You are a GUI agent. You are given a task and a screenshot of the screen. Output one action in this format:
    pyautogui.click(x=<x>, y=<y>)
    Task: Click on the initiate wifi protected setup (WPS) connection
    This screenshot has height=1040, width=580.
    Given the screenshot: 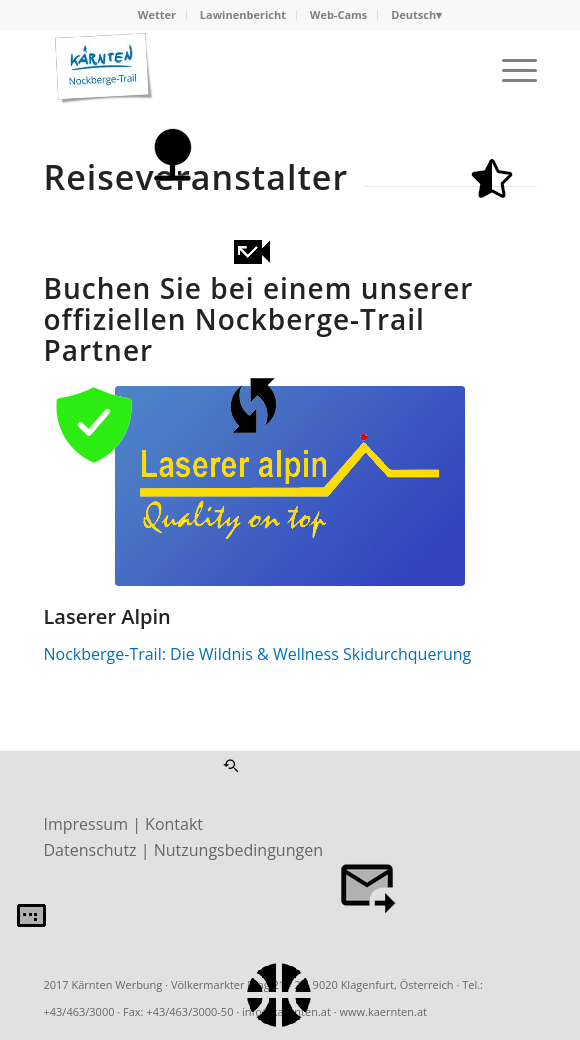 What is the action you would take?
    pyautogui.click(x=253, y=405)
    